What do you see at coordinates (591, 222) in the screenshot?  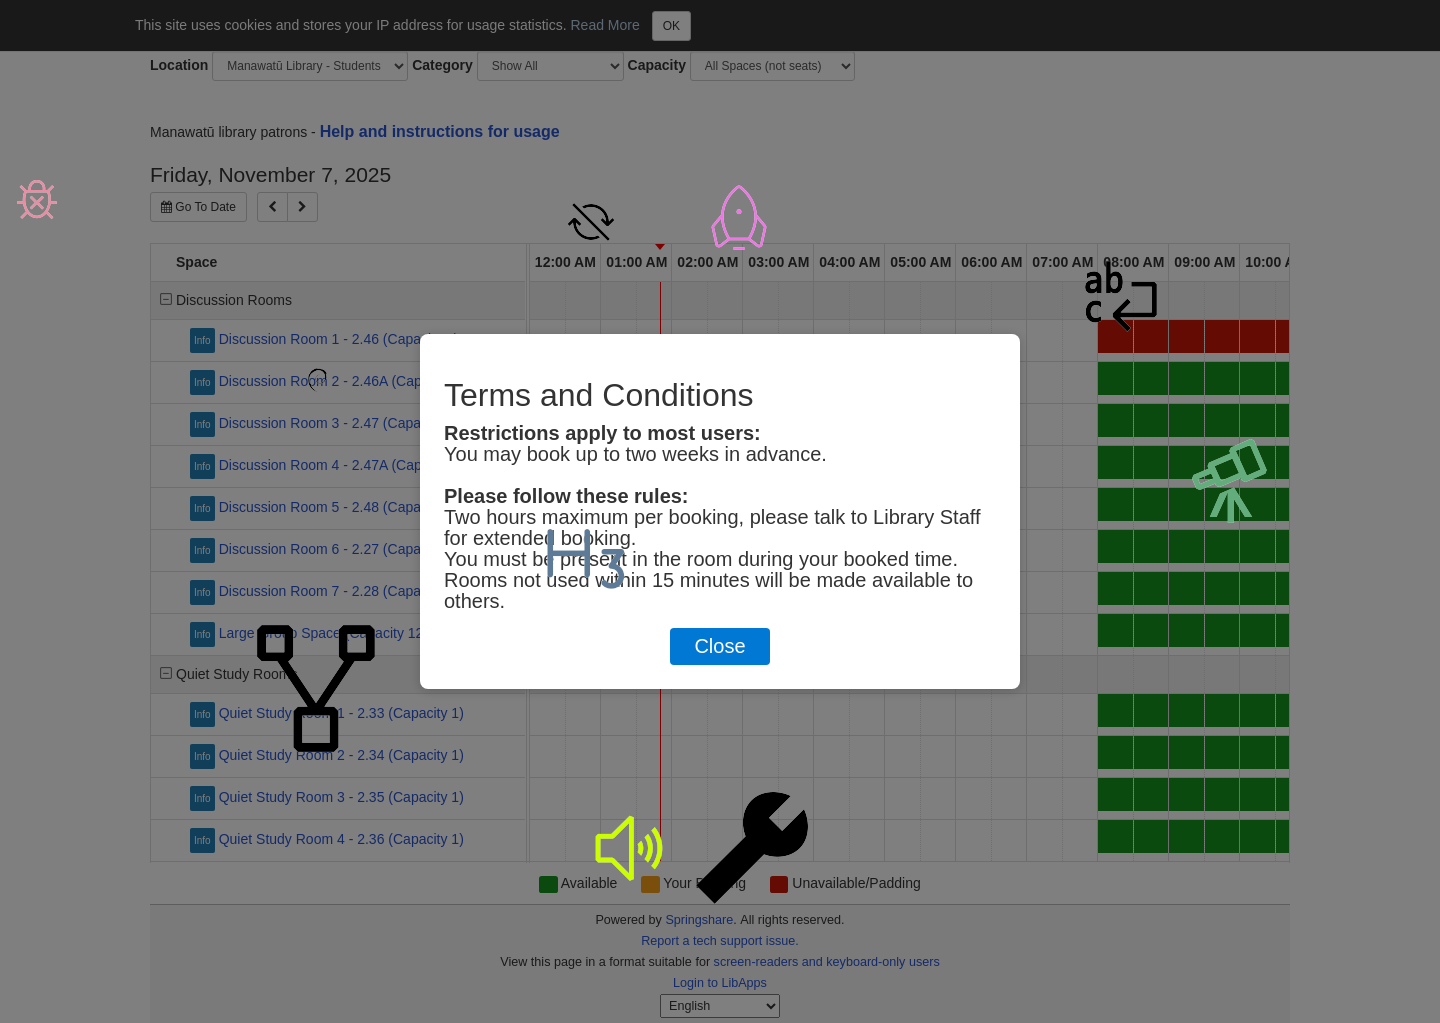 I see `sync is disabled or paused` at bounding box center [591, 222].